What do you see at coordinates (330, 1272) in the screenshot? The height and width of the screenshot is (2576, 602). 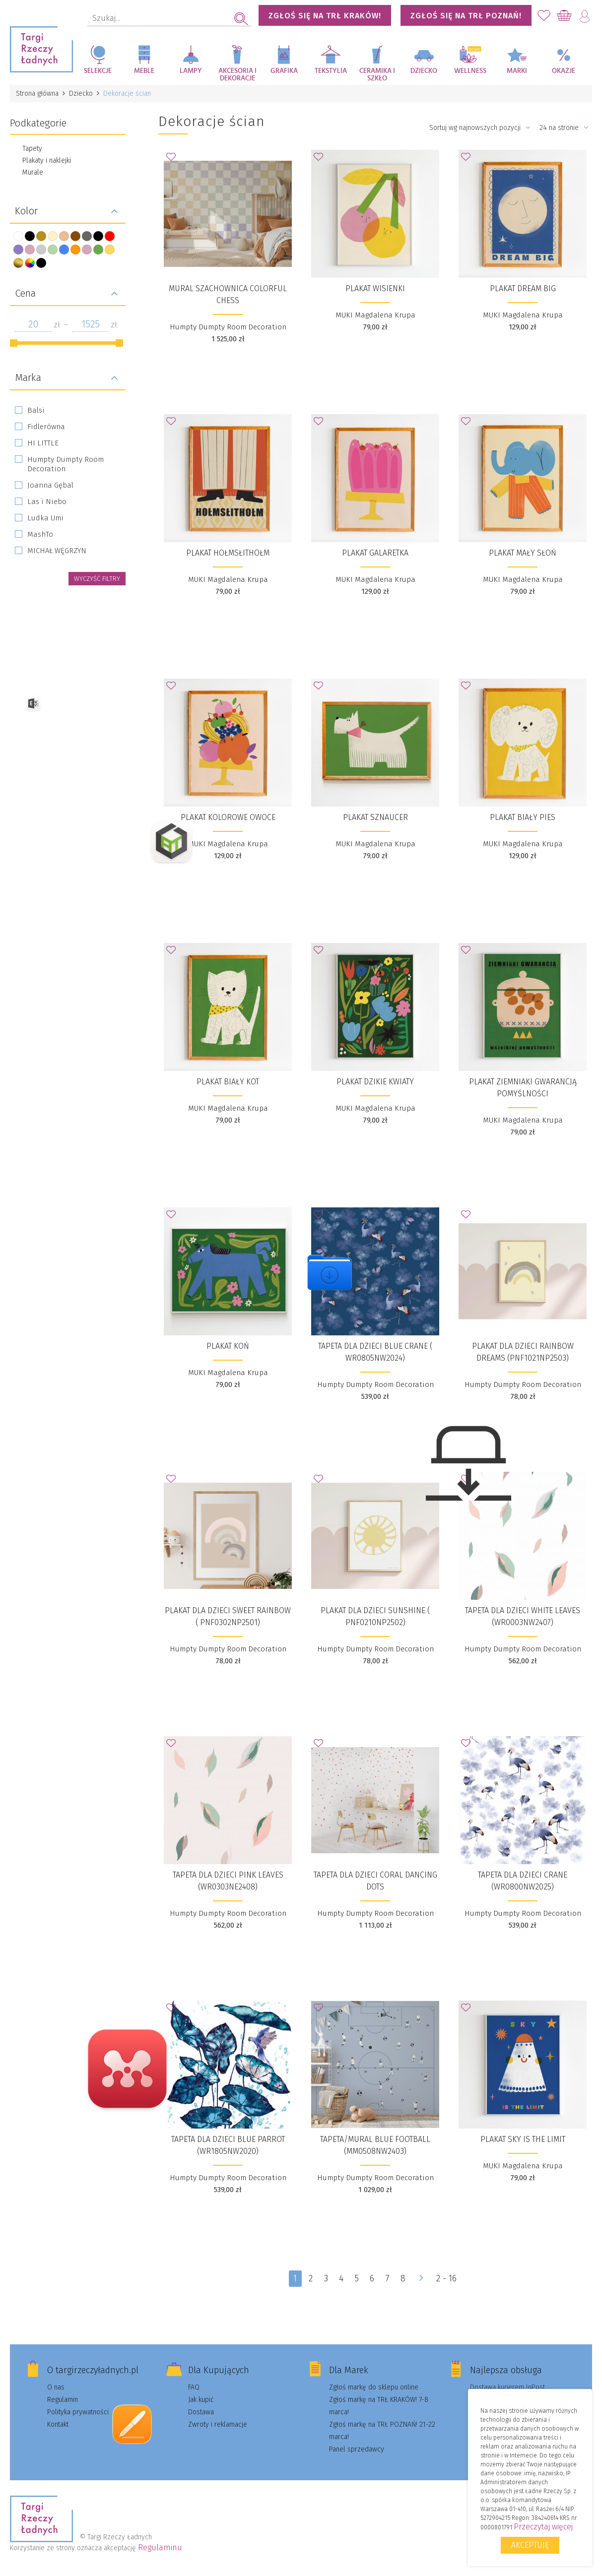 I see `access your downloads folder` at bounding box center [330, 1272].